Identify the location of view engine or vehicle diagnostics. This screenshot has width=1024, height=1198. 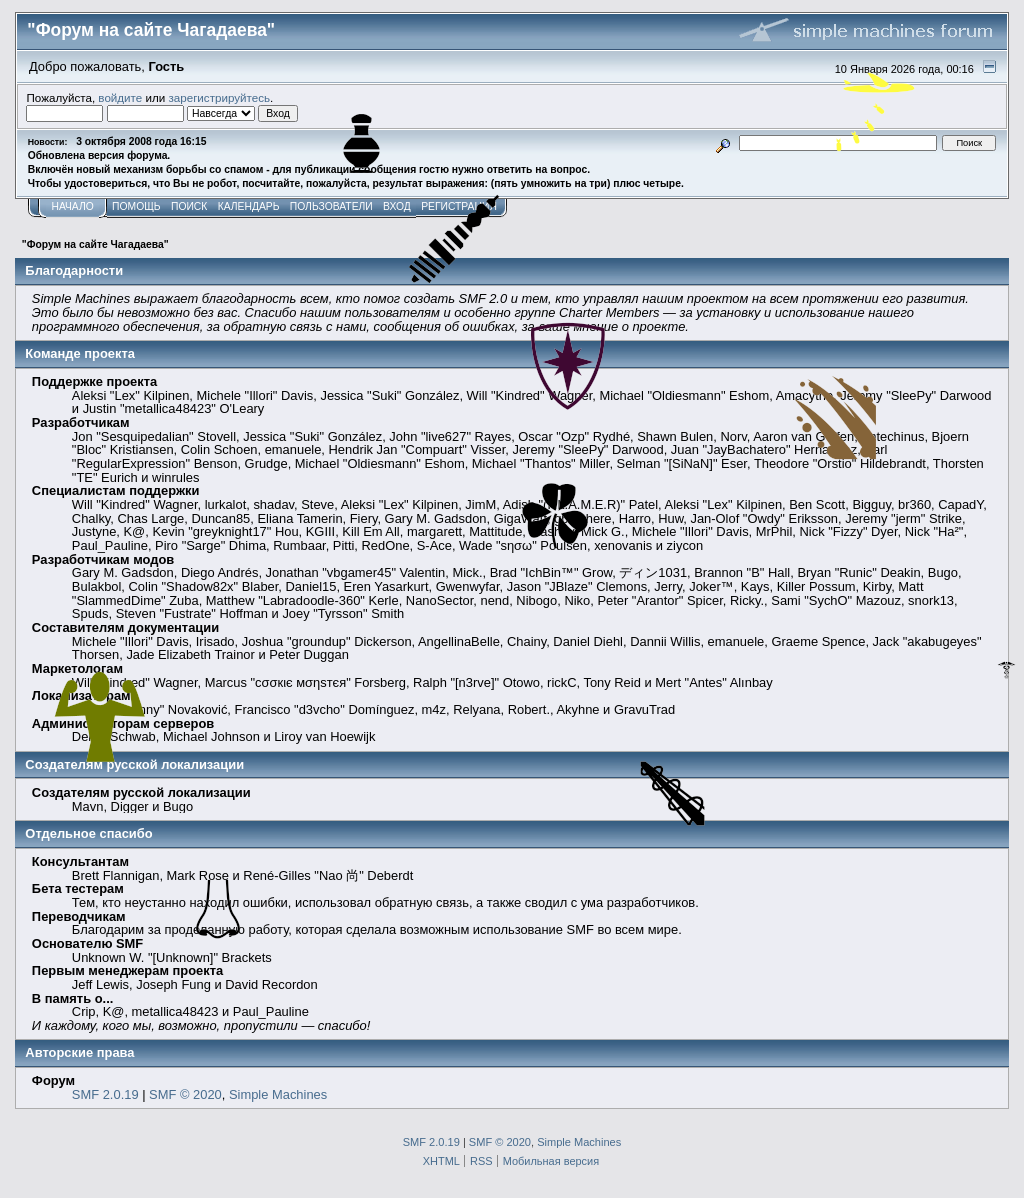
(454, 239).